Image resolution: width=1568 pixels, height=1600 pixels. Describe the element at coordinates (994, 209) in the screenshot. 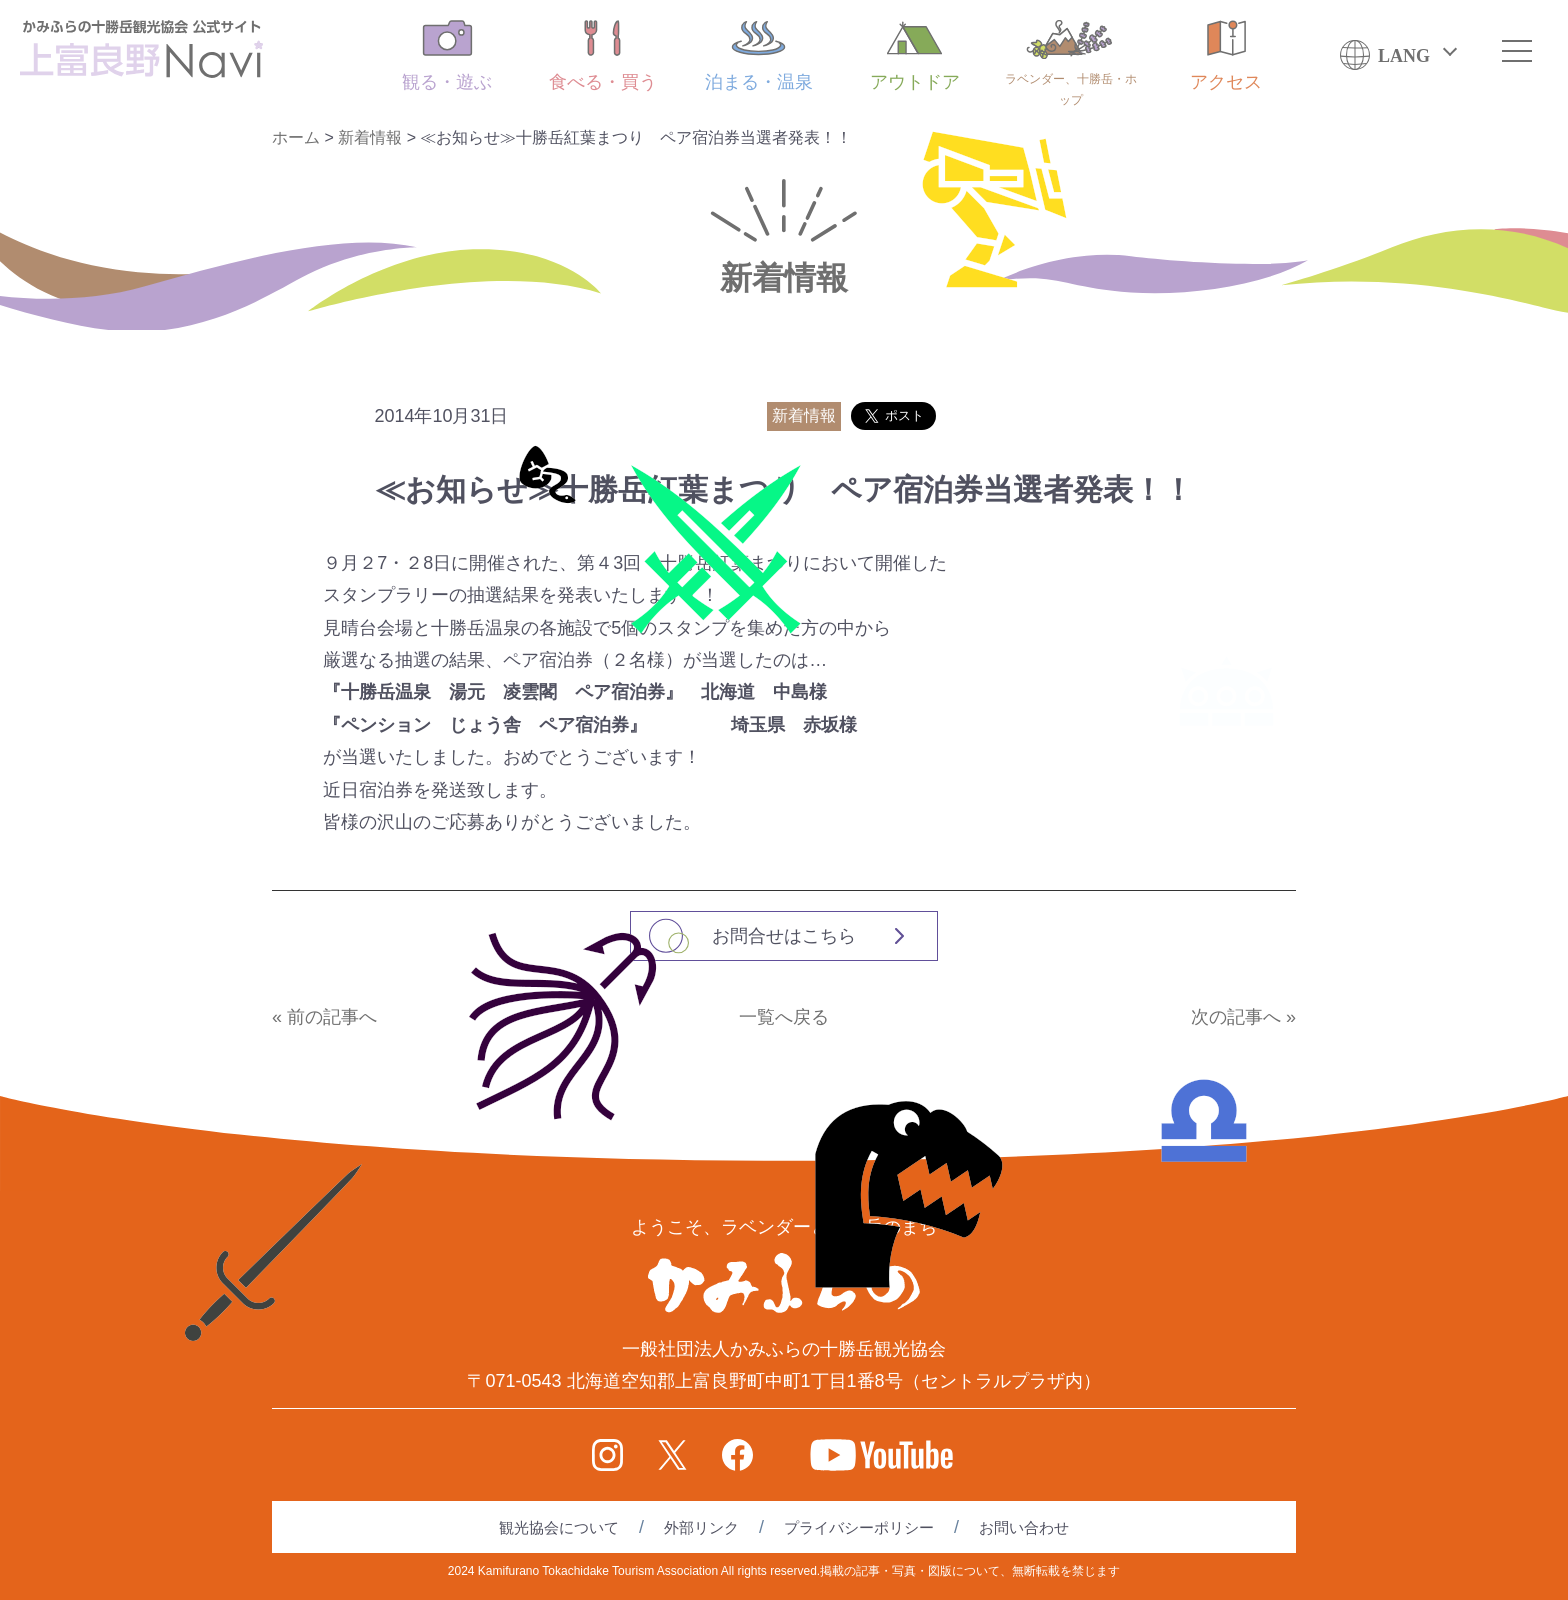

I see `explore the map on foot` at that location.